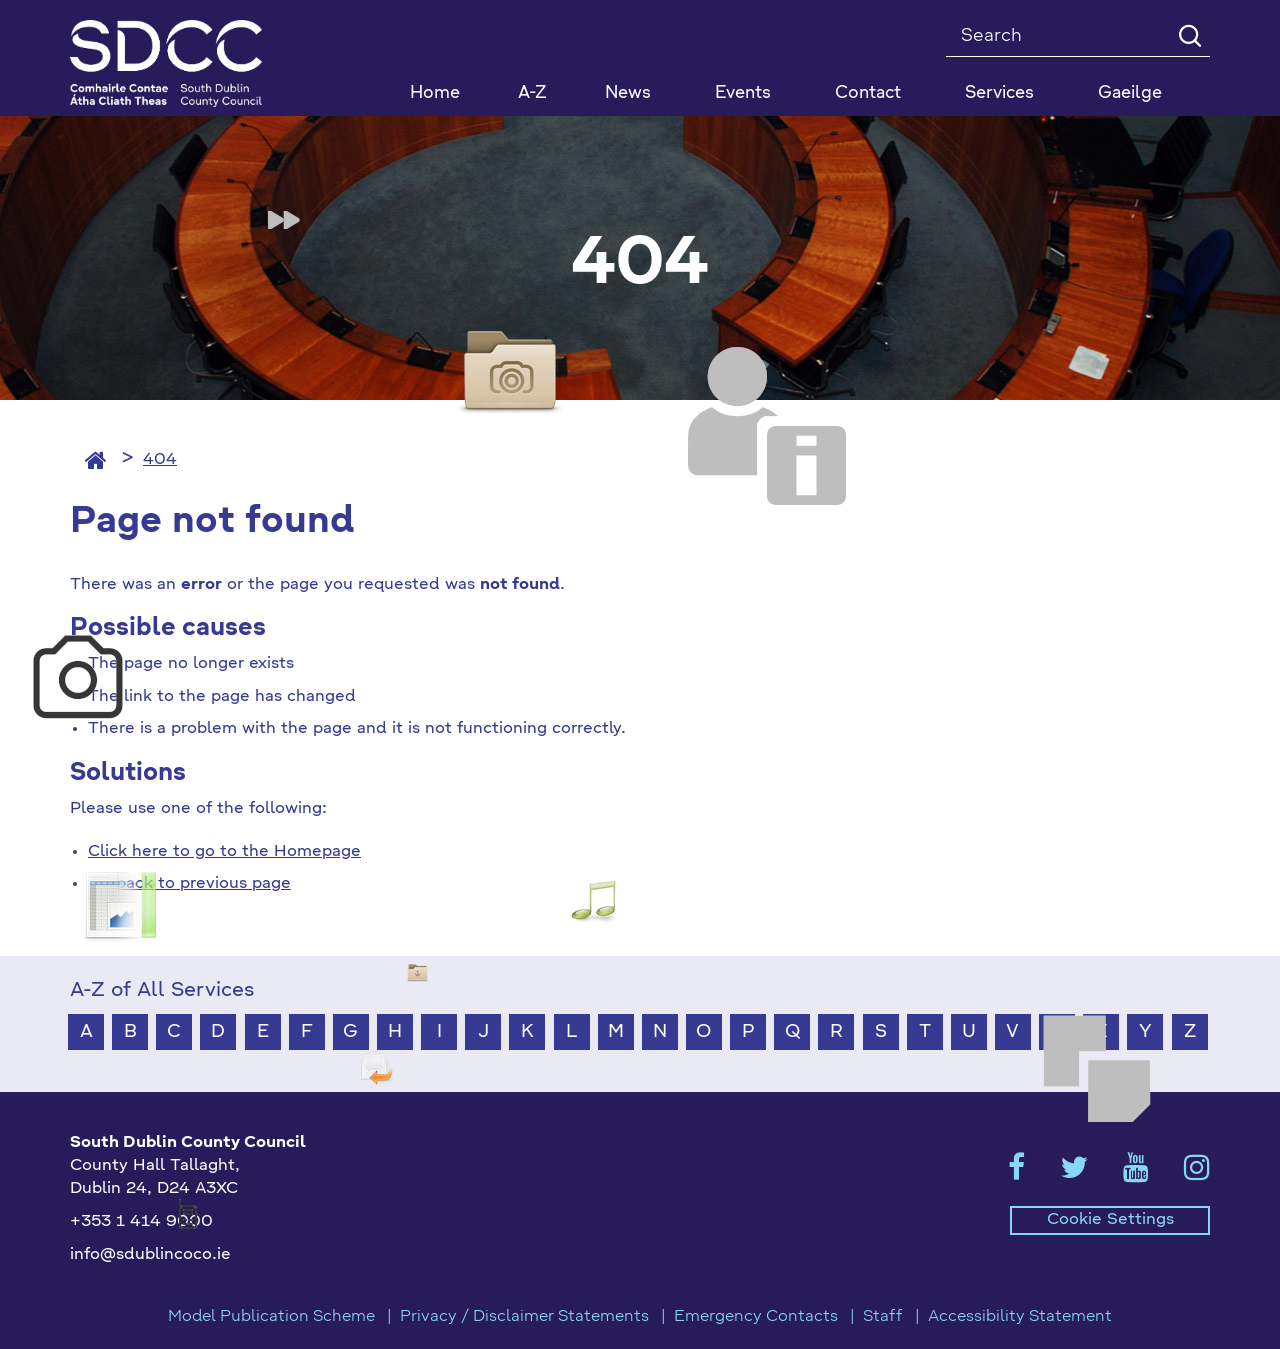  I want to click on spreadsheet template file type, so click(120, 905).